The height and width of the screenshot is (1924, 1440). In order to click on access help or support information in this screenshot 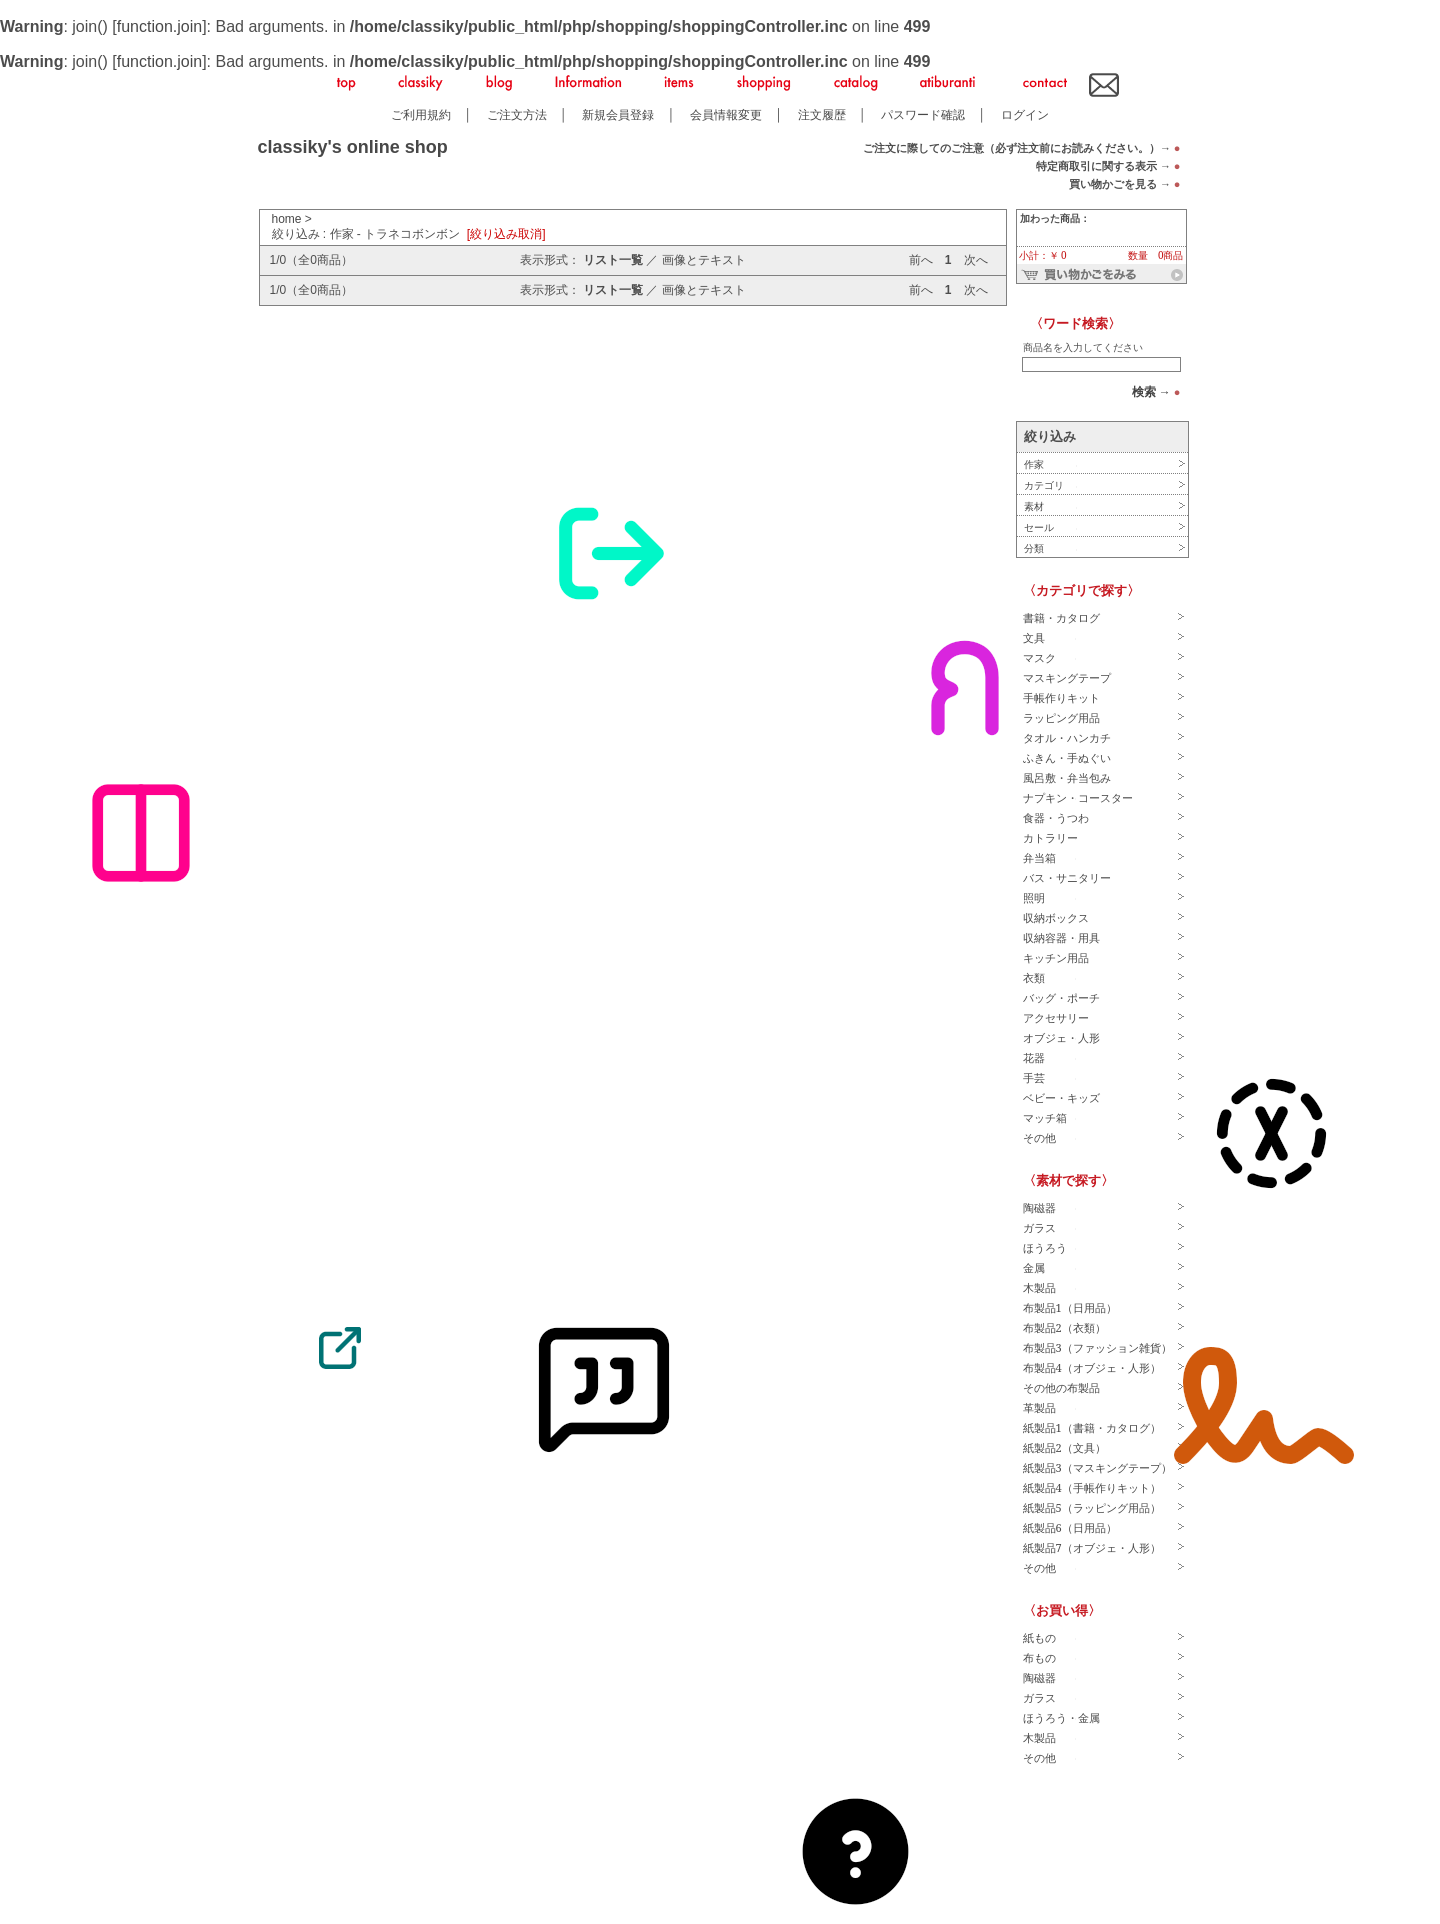, I will do `click(855, 1851)`.